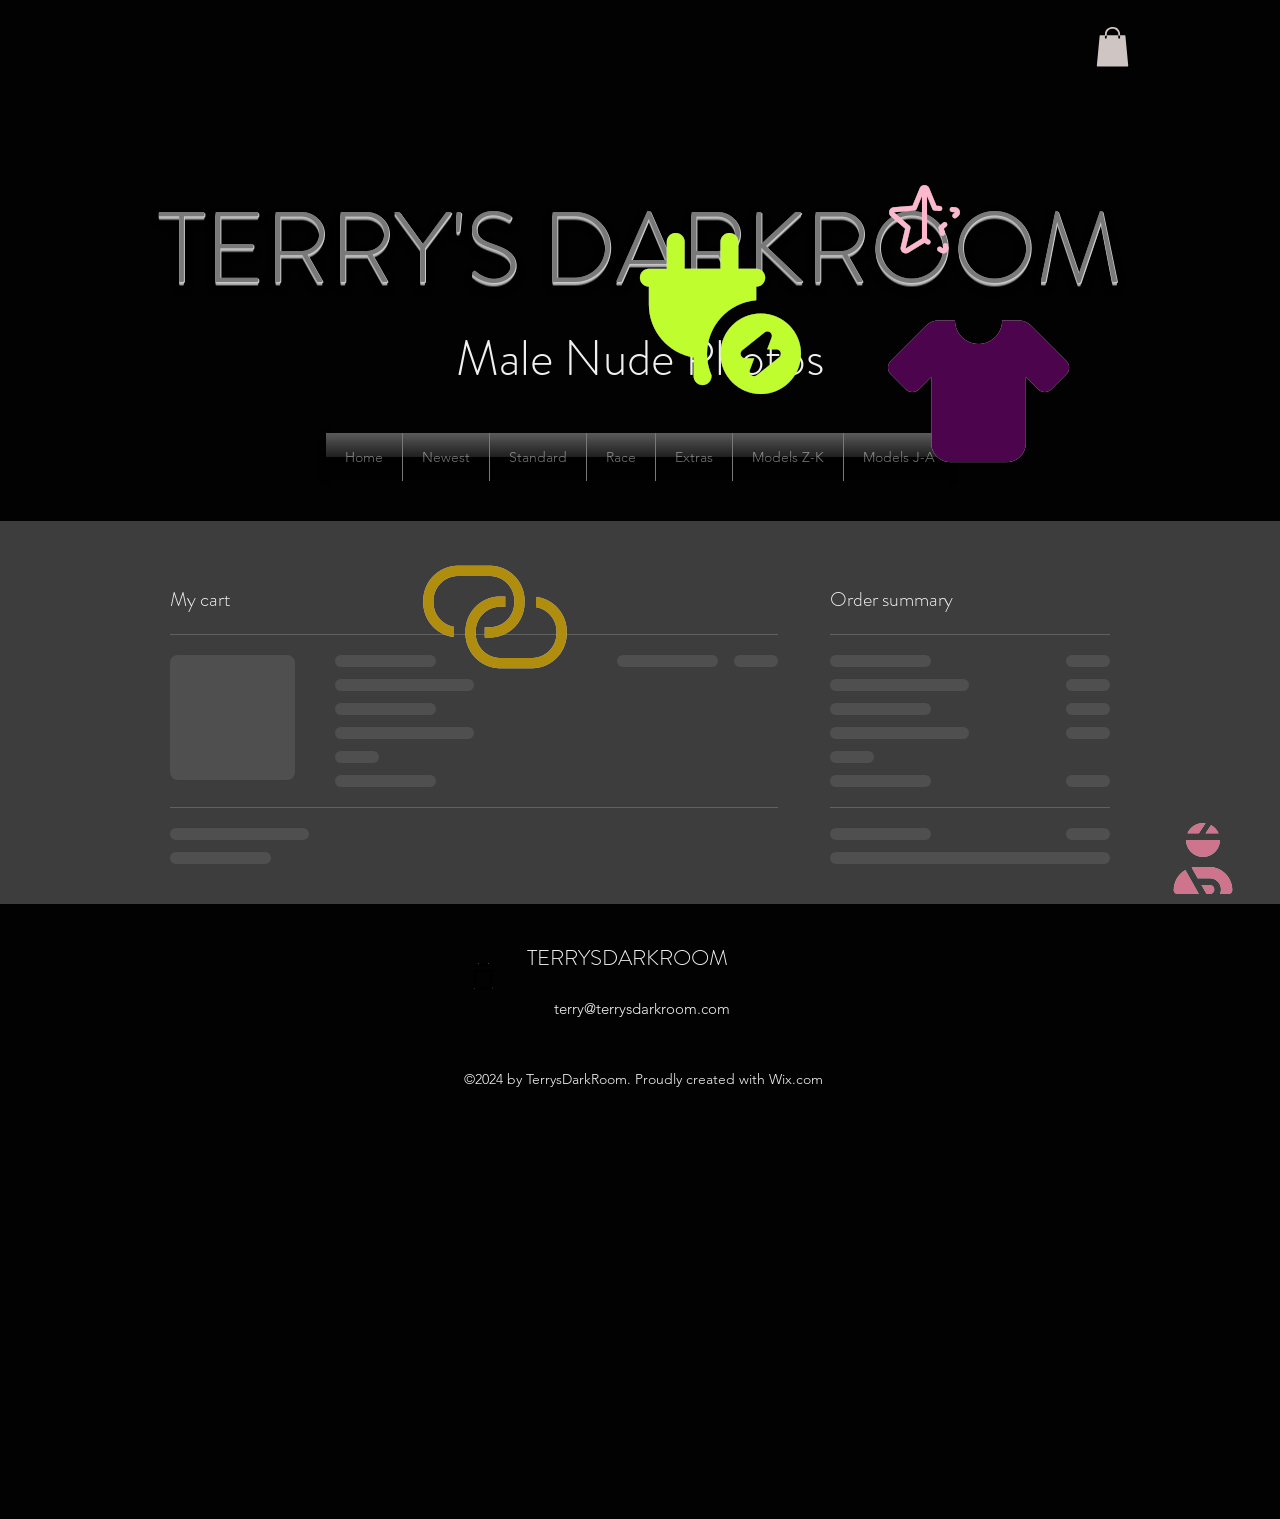 The height and width of the screenshot is (1519, 1280). What do you see at coordinates (978, 386) in the screenshot?
I see `browse clothing or apparel items` at bounding box center [978, 386].